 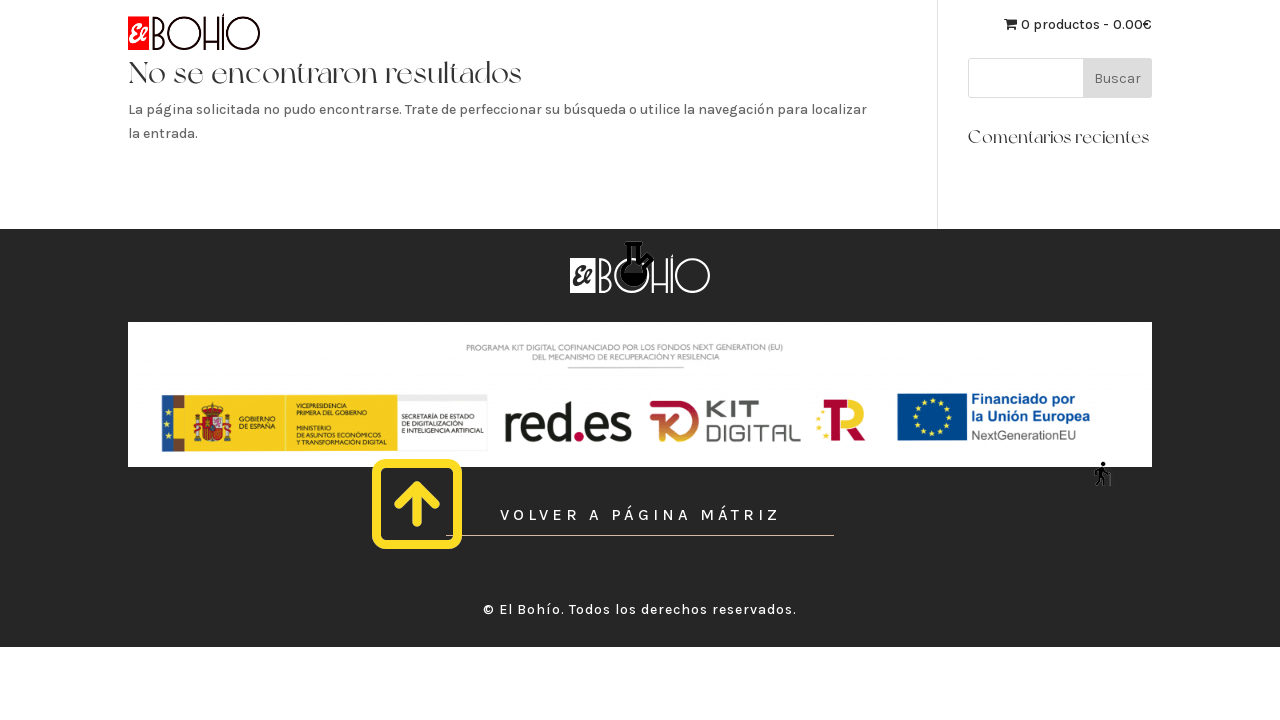 What do you see at coordinates (417, 504) in the screenshot?
I see `upload a file or image` at bounding box center [417, 504].